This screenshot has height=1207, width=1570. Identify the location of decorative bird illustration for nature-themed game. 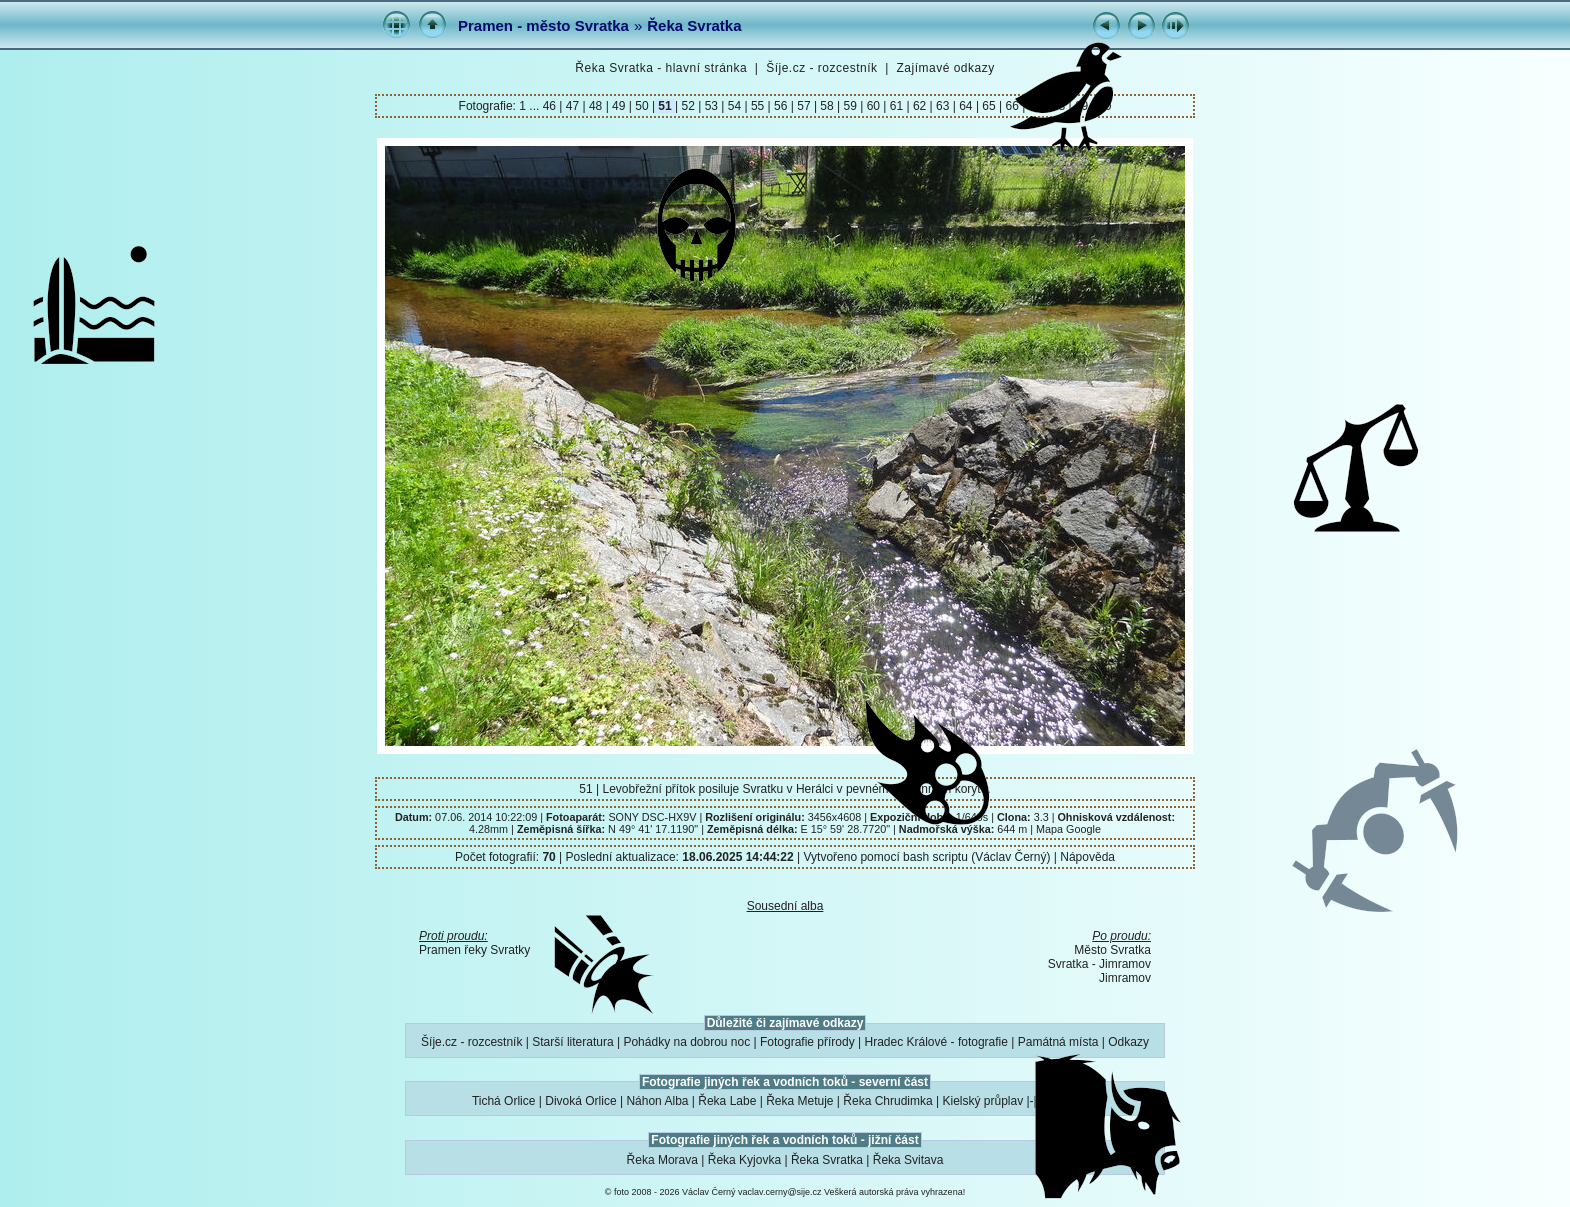
(1066, 97).